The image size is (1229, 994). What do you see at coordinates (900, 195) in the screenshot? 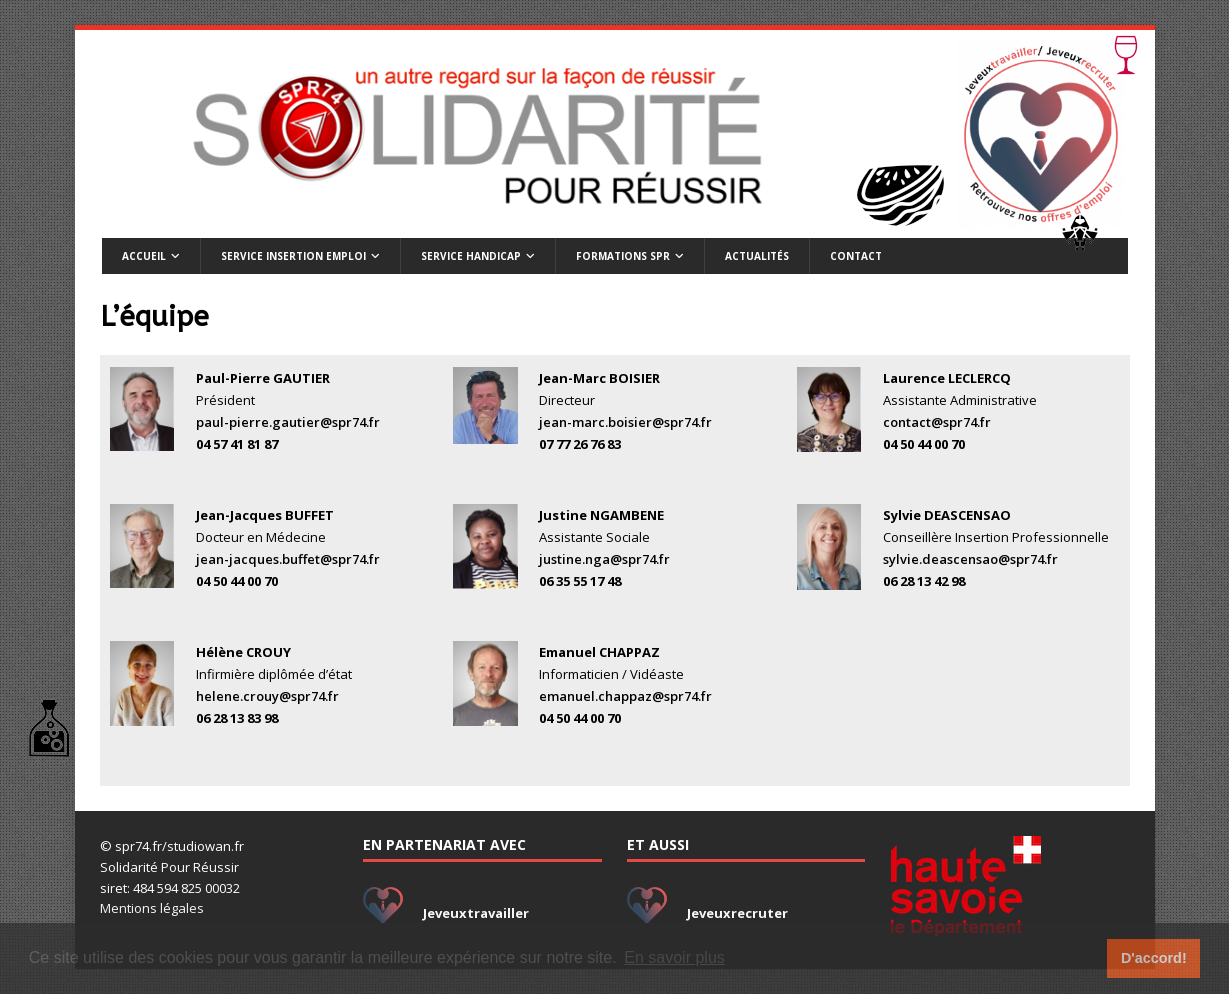
I see `select watermelon flavor or ingredient` at bounding box center [900, 195].